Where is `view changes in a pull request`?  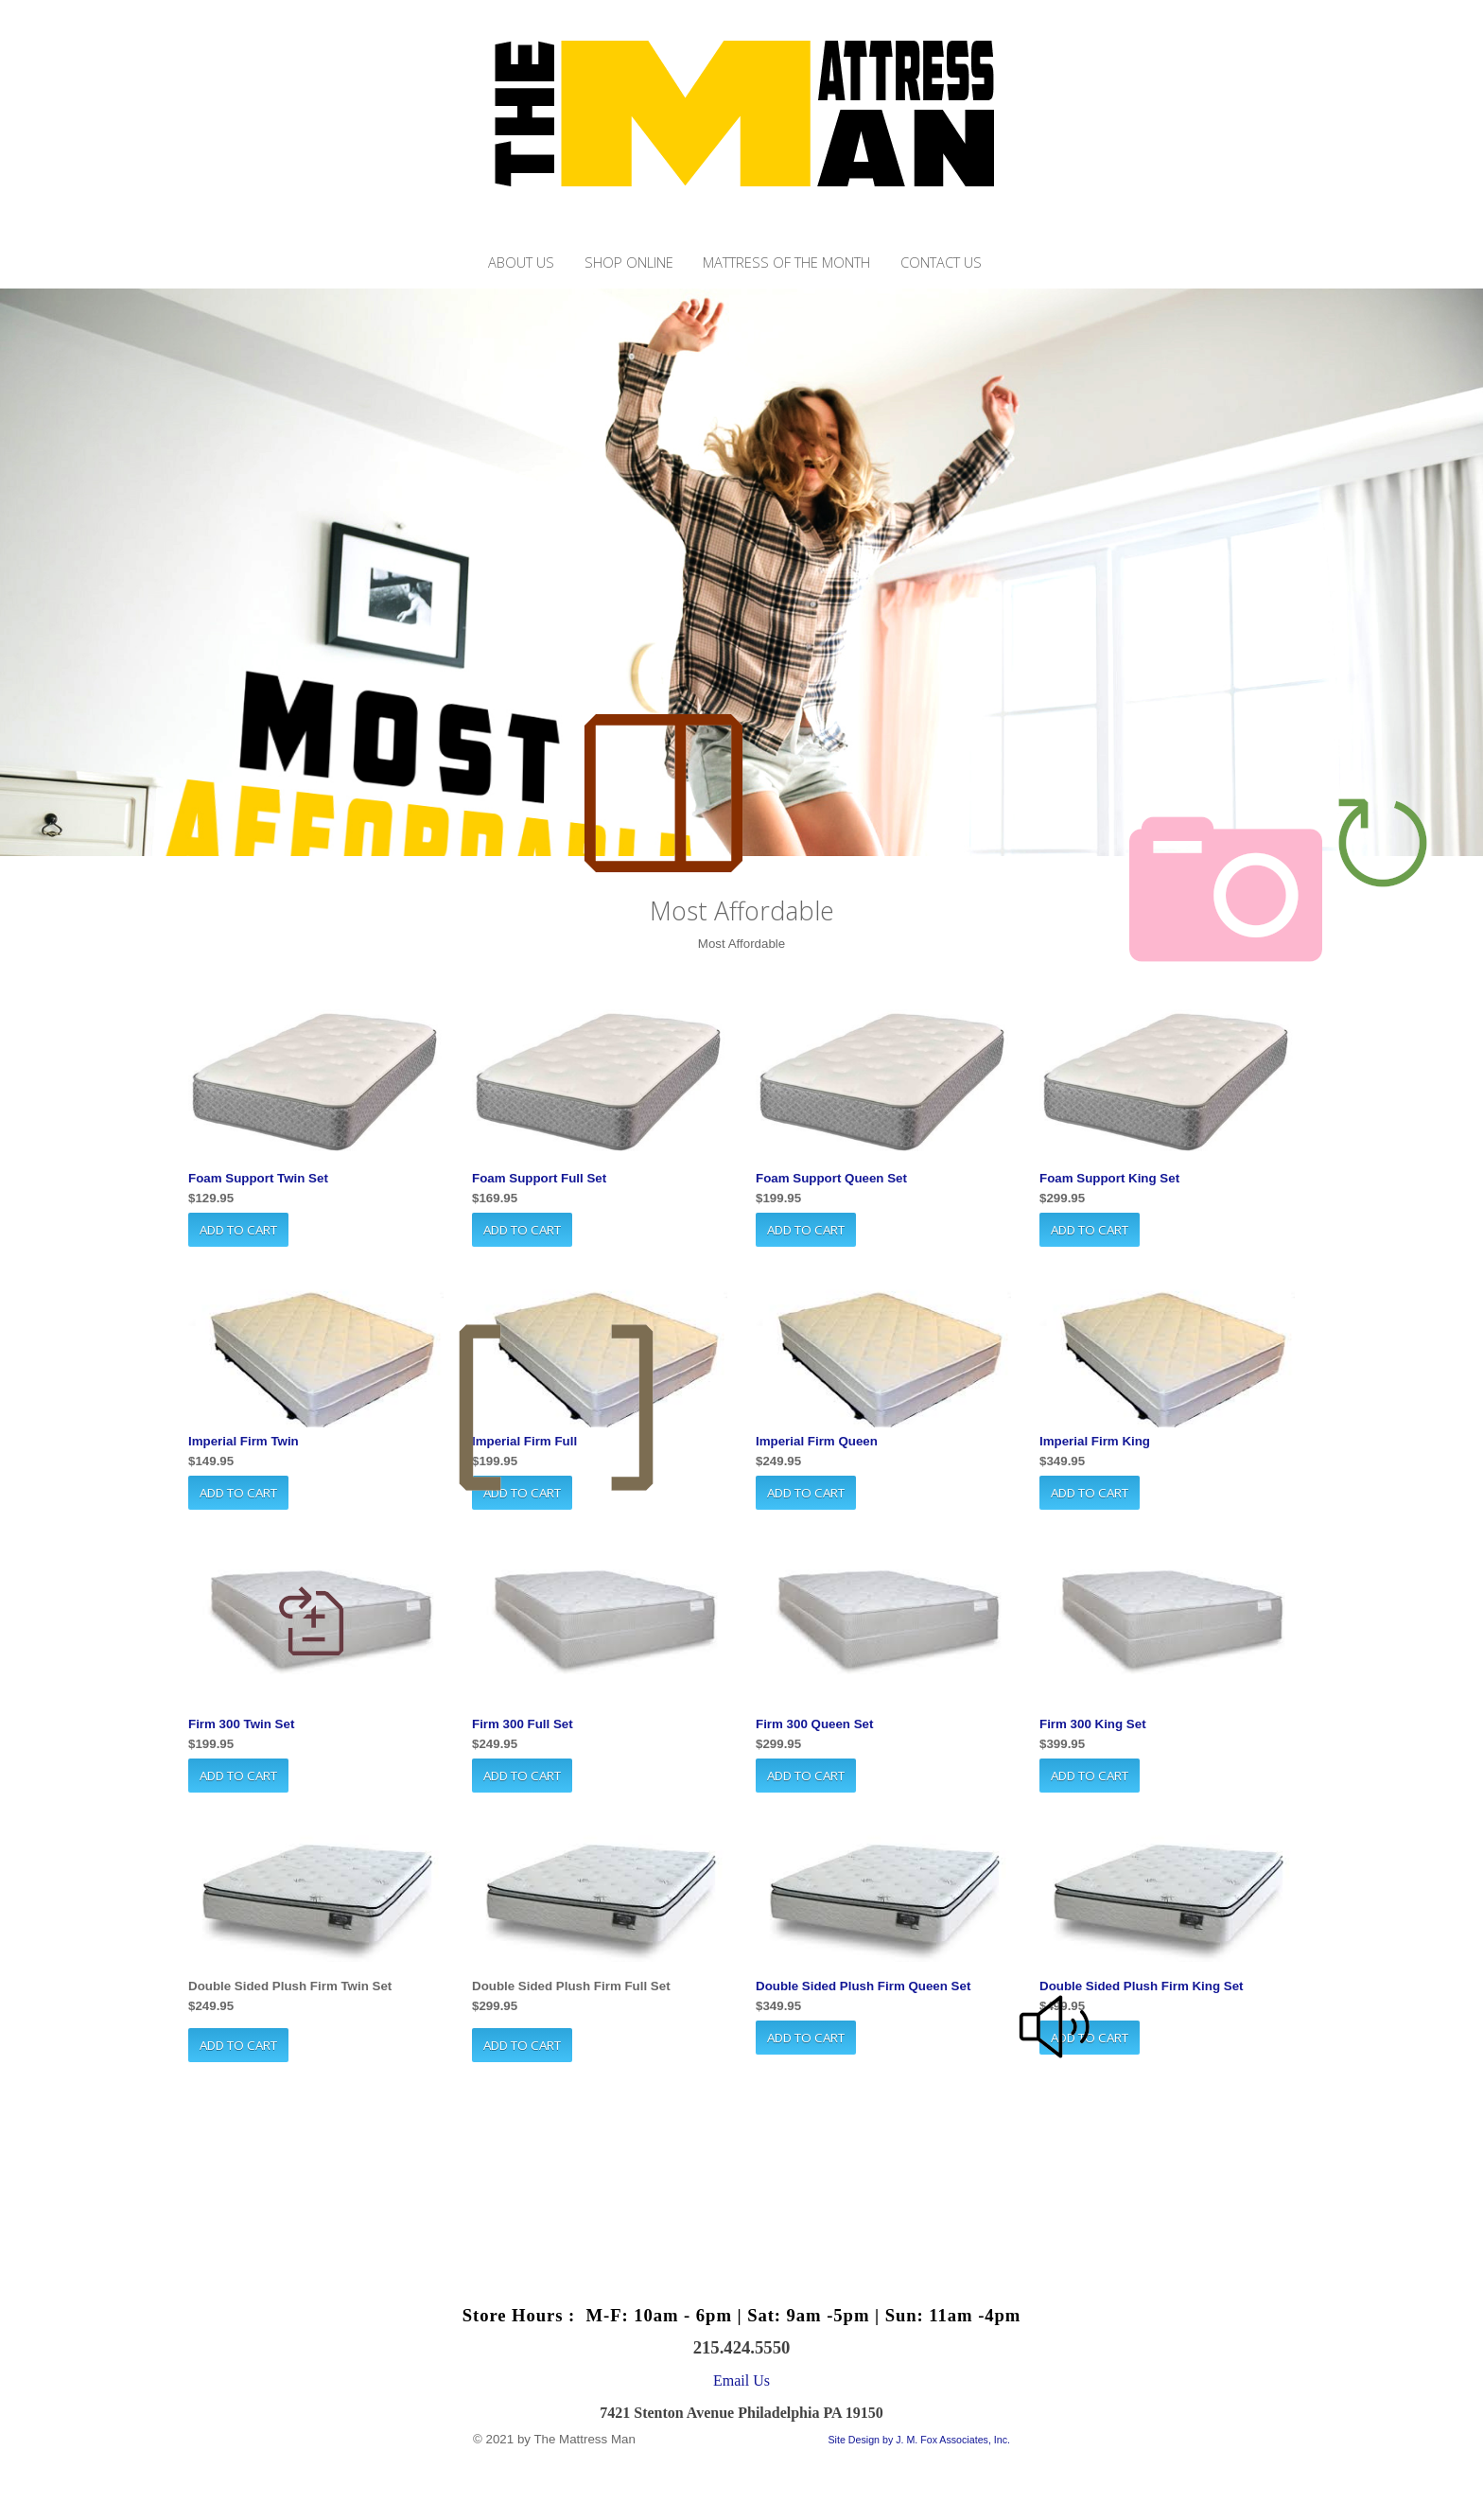
view changes in a pull request is located at coordinates (316, 1623).